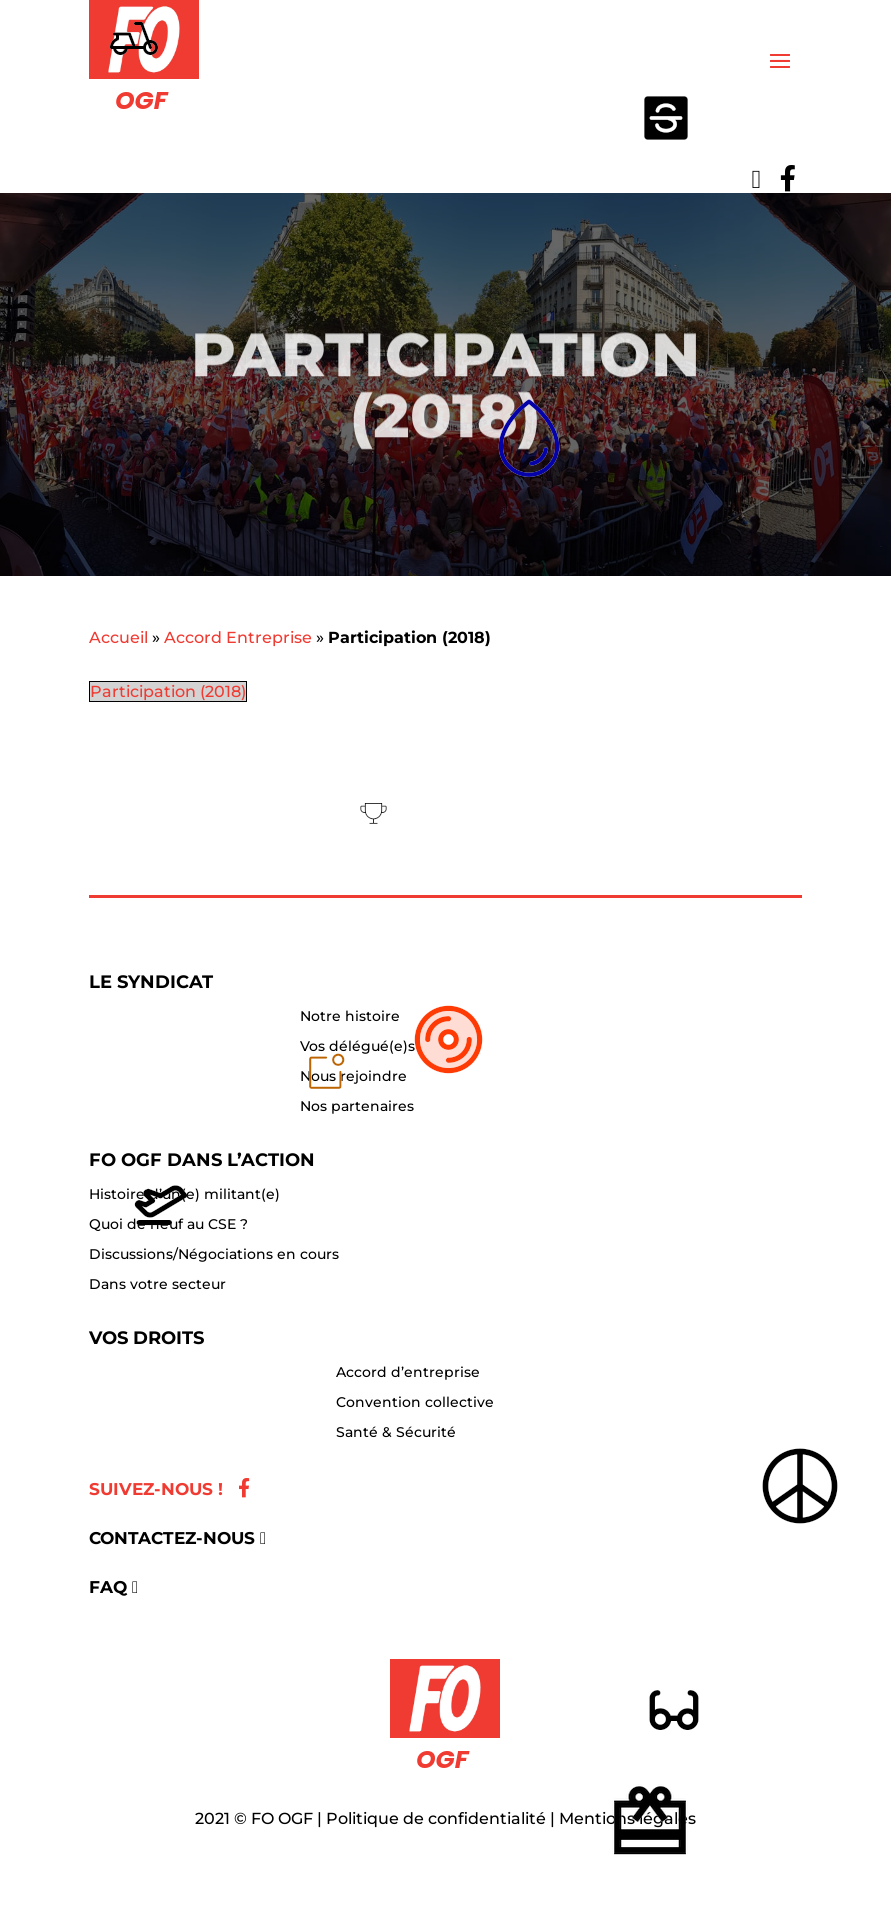  What do you see at coordinates (674, 1711) in the screenshot?
I see `enable reading mode or accessibility features` at bounding box center [674, 1711].